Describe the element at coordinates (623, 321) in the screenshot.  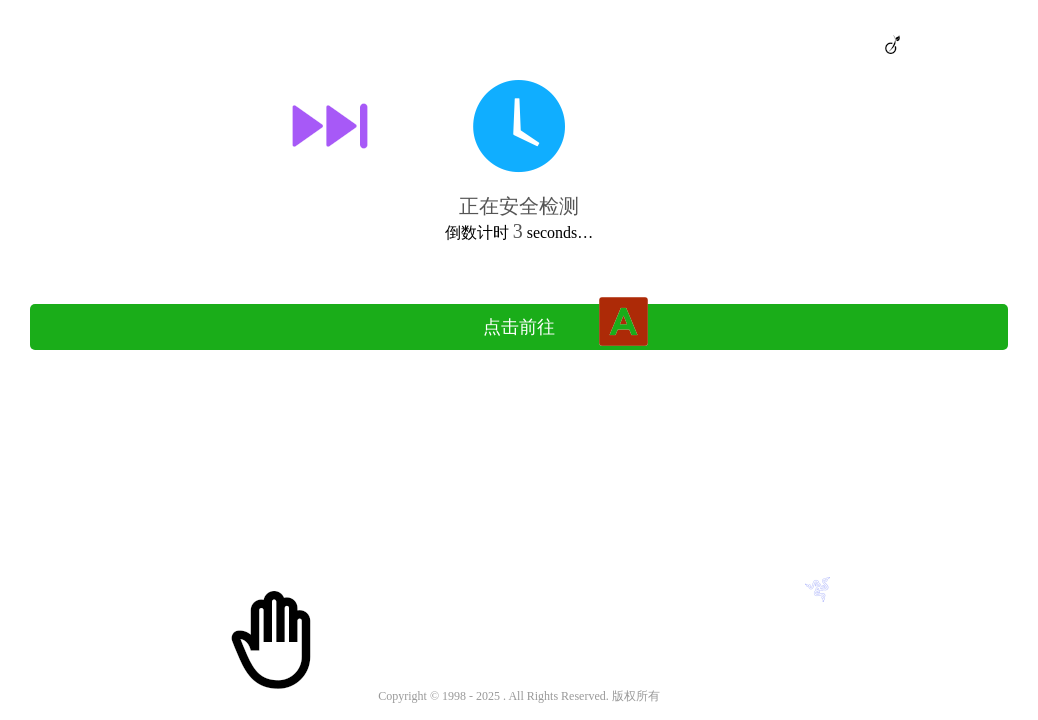
I see `switch input method or keyboard language` at that location.